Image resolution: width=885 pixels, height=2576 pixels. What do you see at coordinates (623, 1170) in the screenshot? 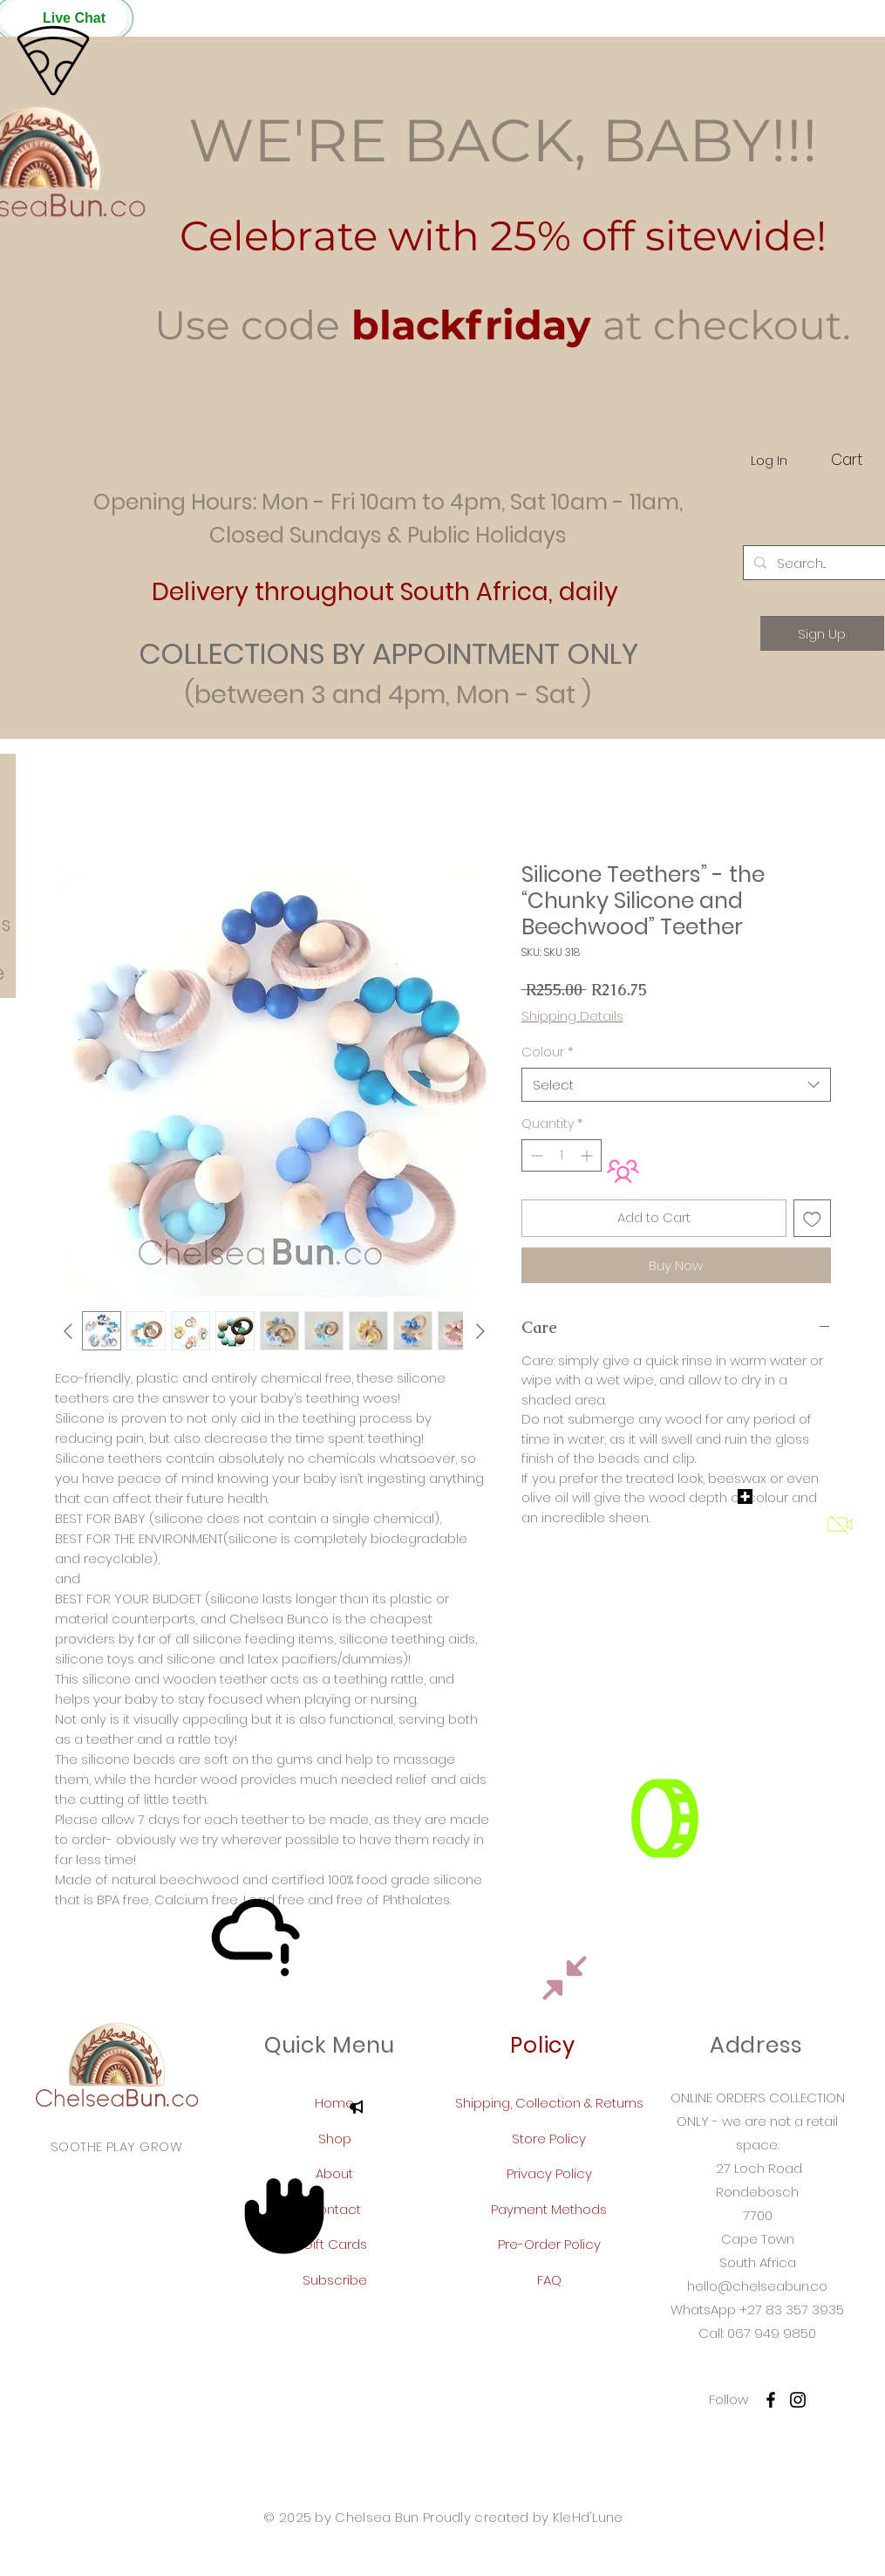
I see `view group members or team` at bounding box center [623, 1170].